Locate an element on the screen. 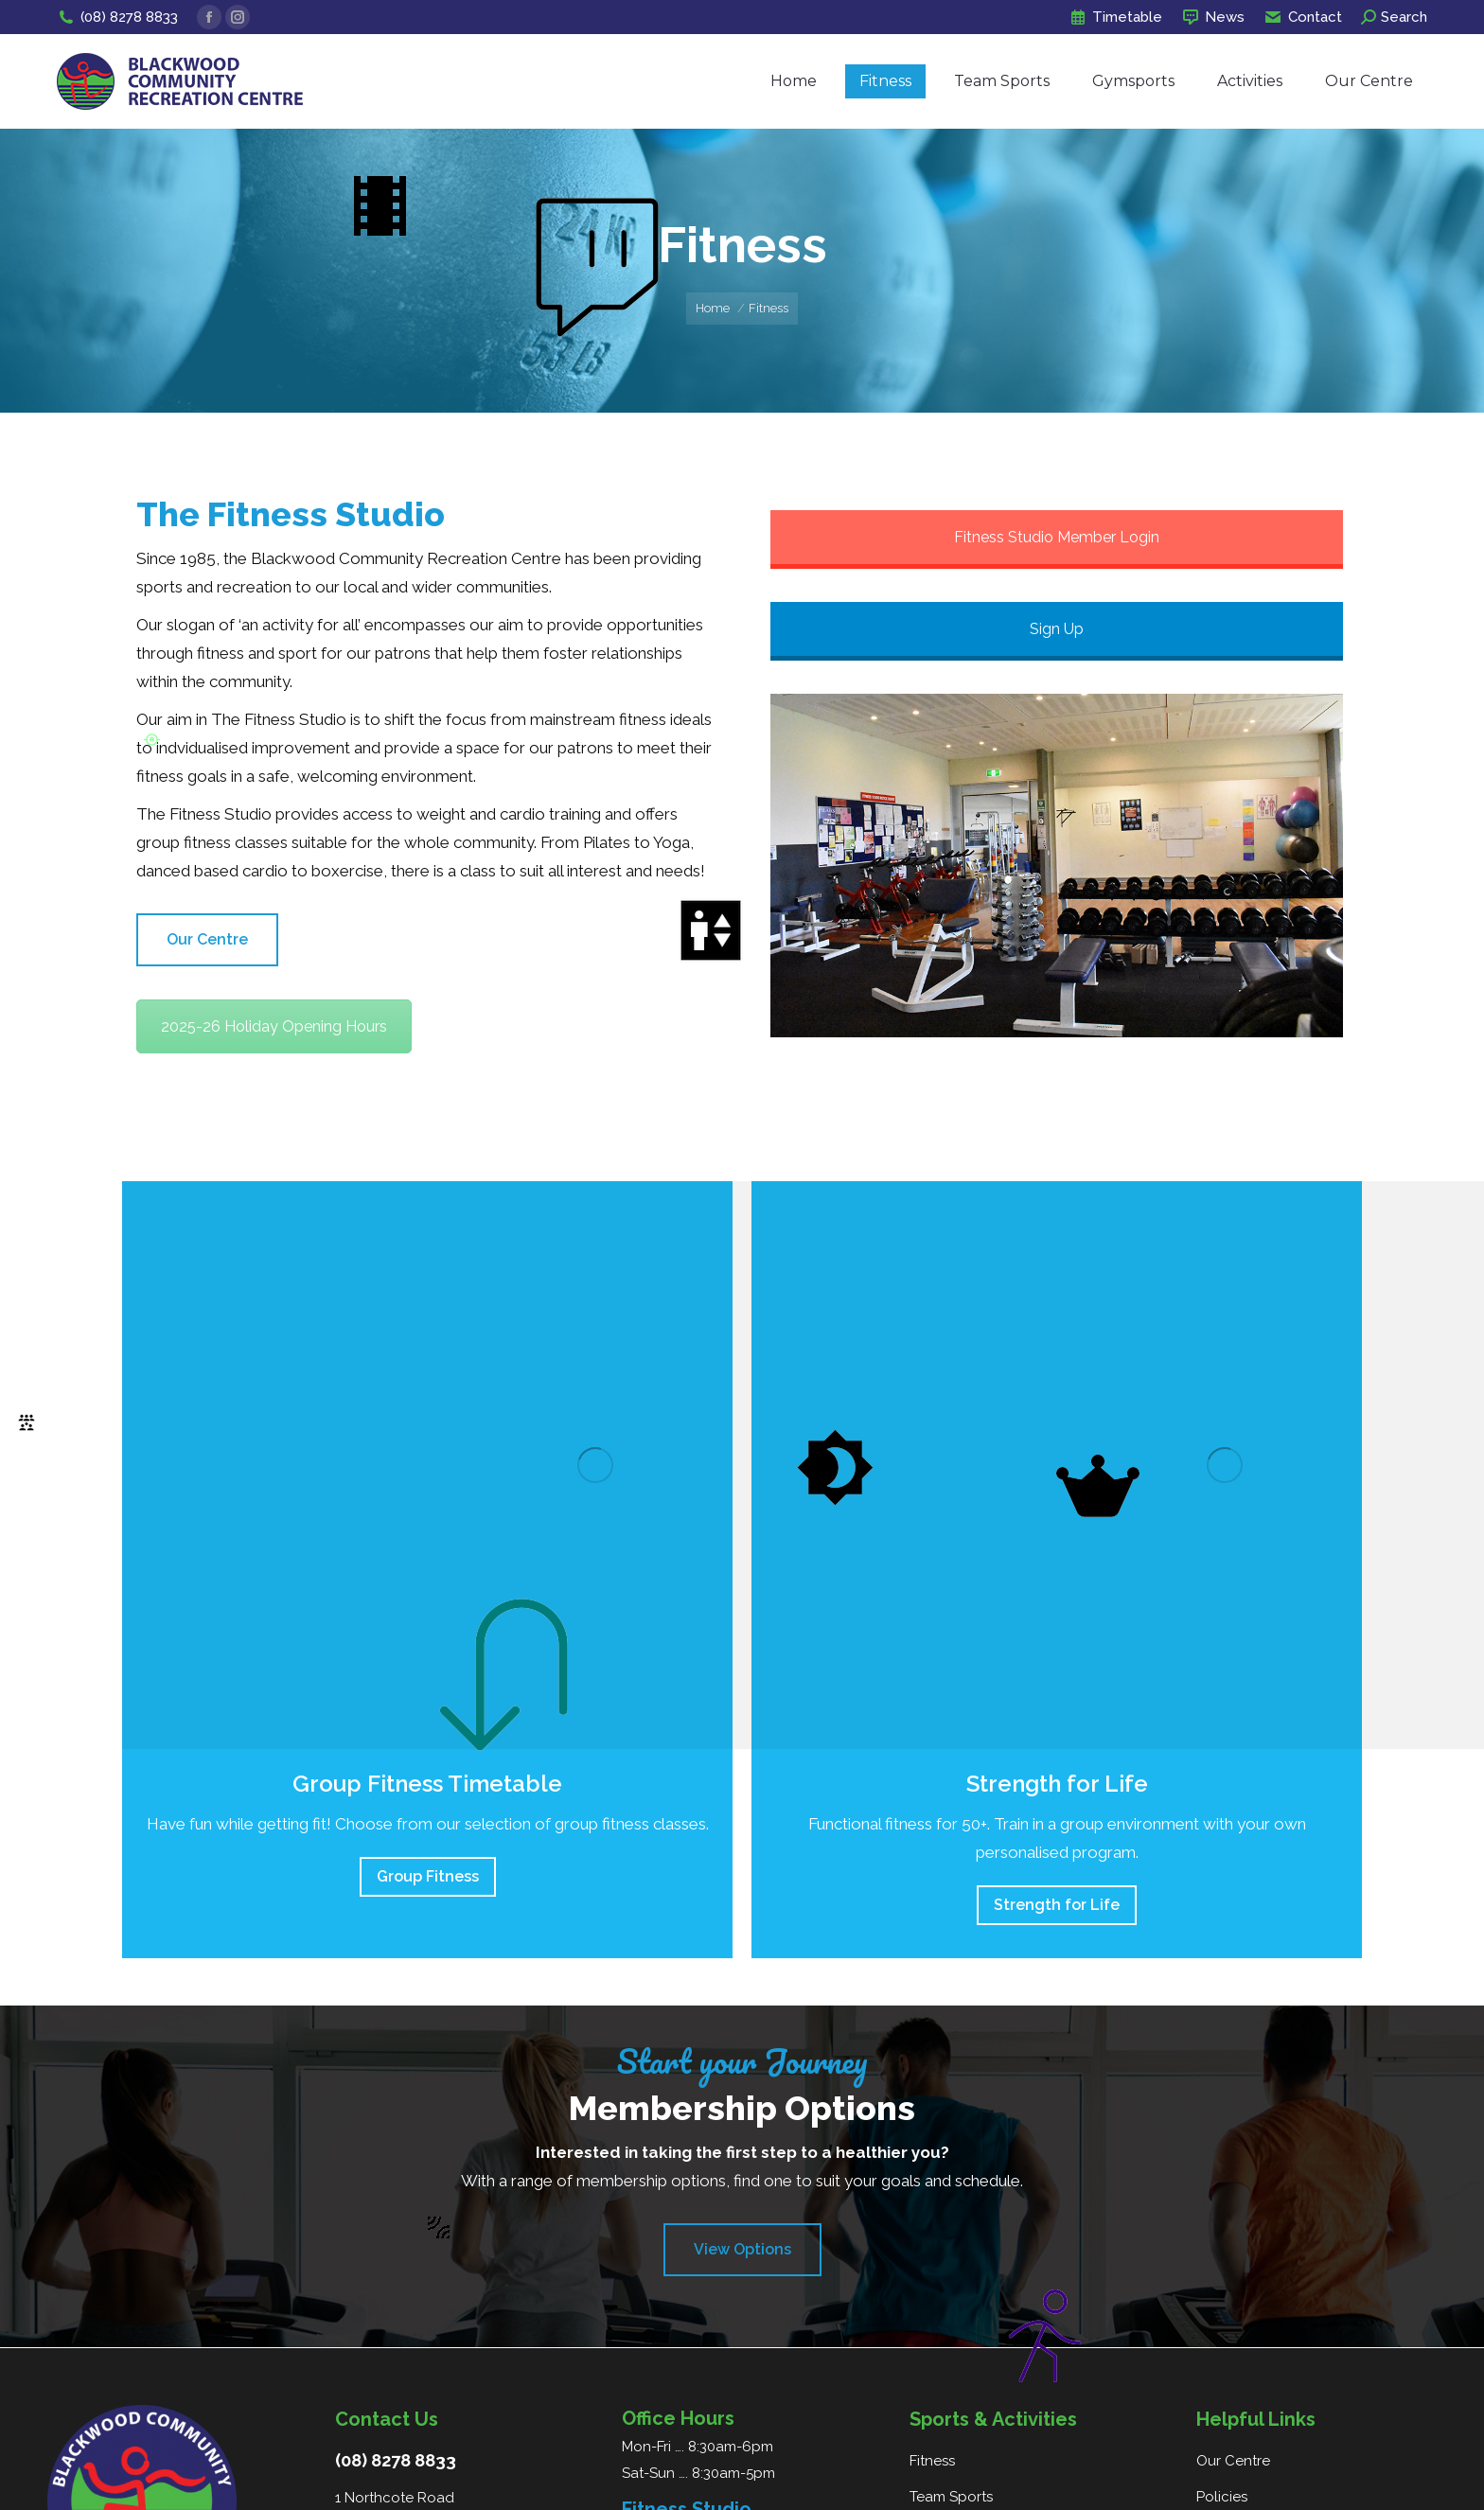  indicates elevator access available is located at coordinates (711, 930).